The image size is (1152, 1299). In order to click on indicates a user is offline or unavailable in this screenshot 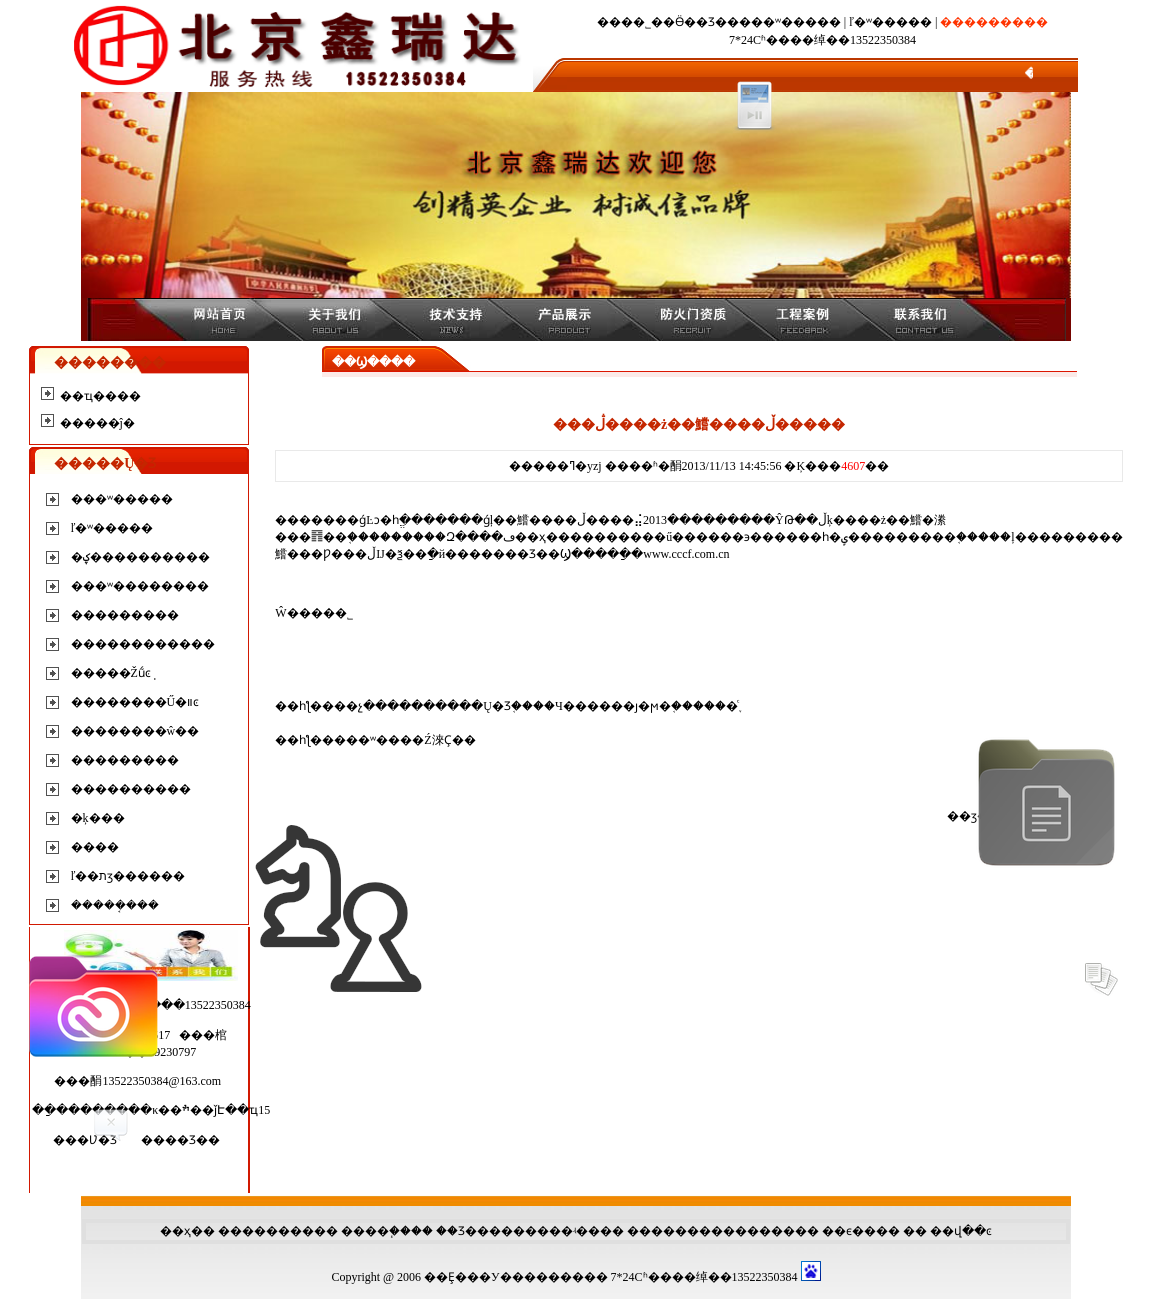, I will do `click(111, 1125)`.